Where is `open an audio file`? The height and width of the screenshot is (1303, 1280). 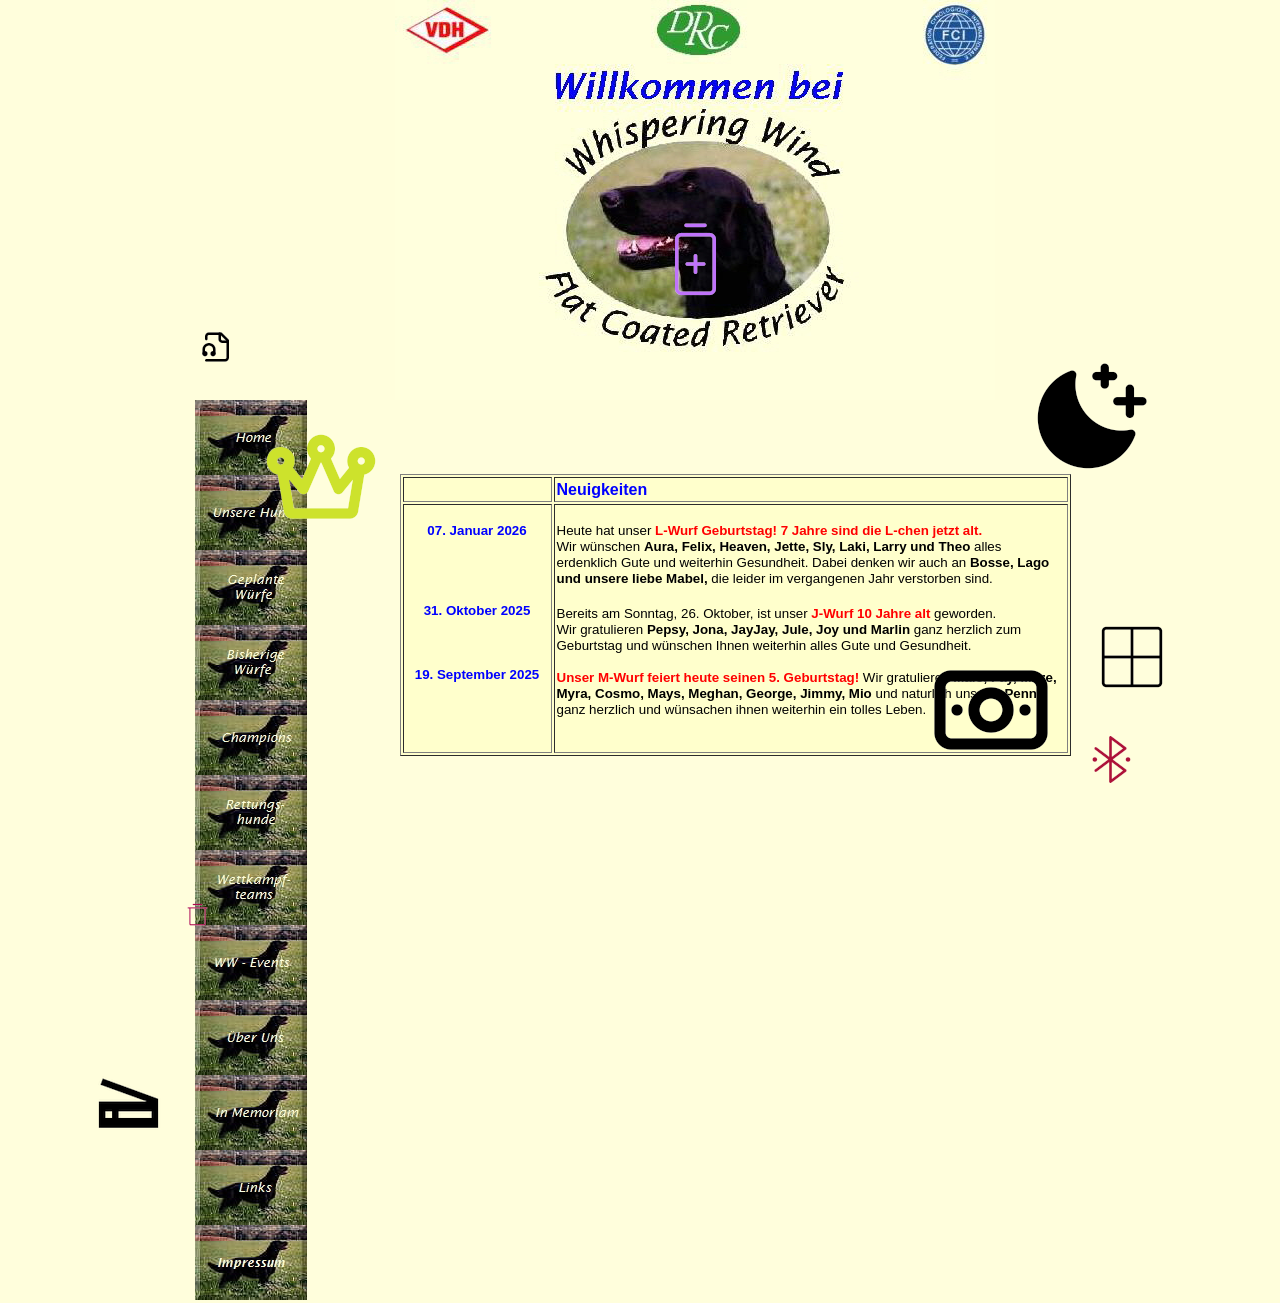 open an audio file is located at coordinates (217, 347).